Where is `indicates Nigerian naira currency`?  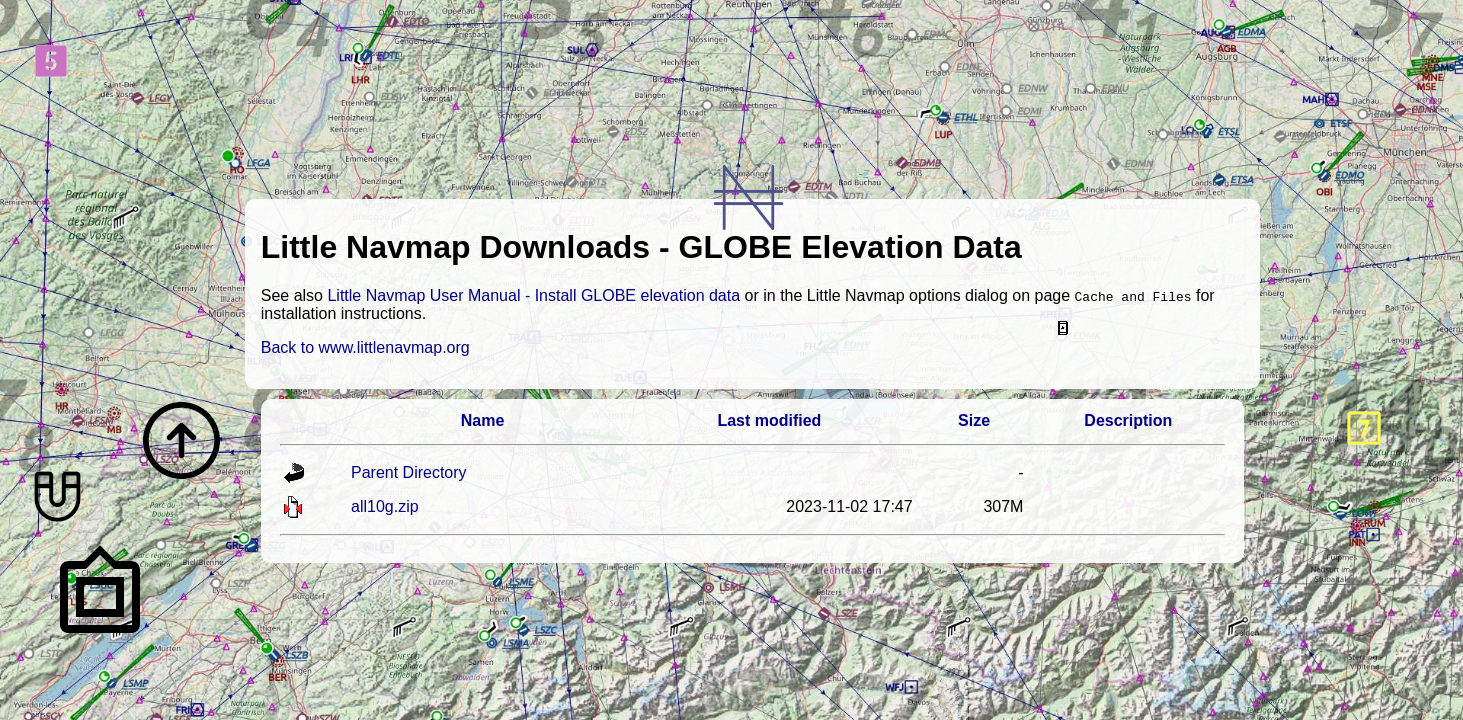
indicates Nigerian naira currency is located at coordinates (748, 197).